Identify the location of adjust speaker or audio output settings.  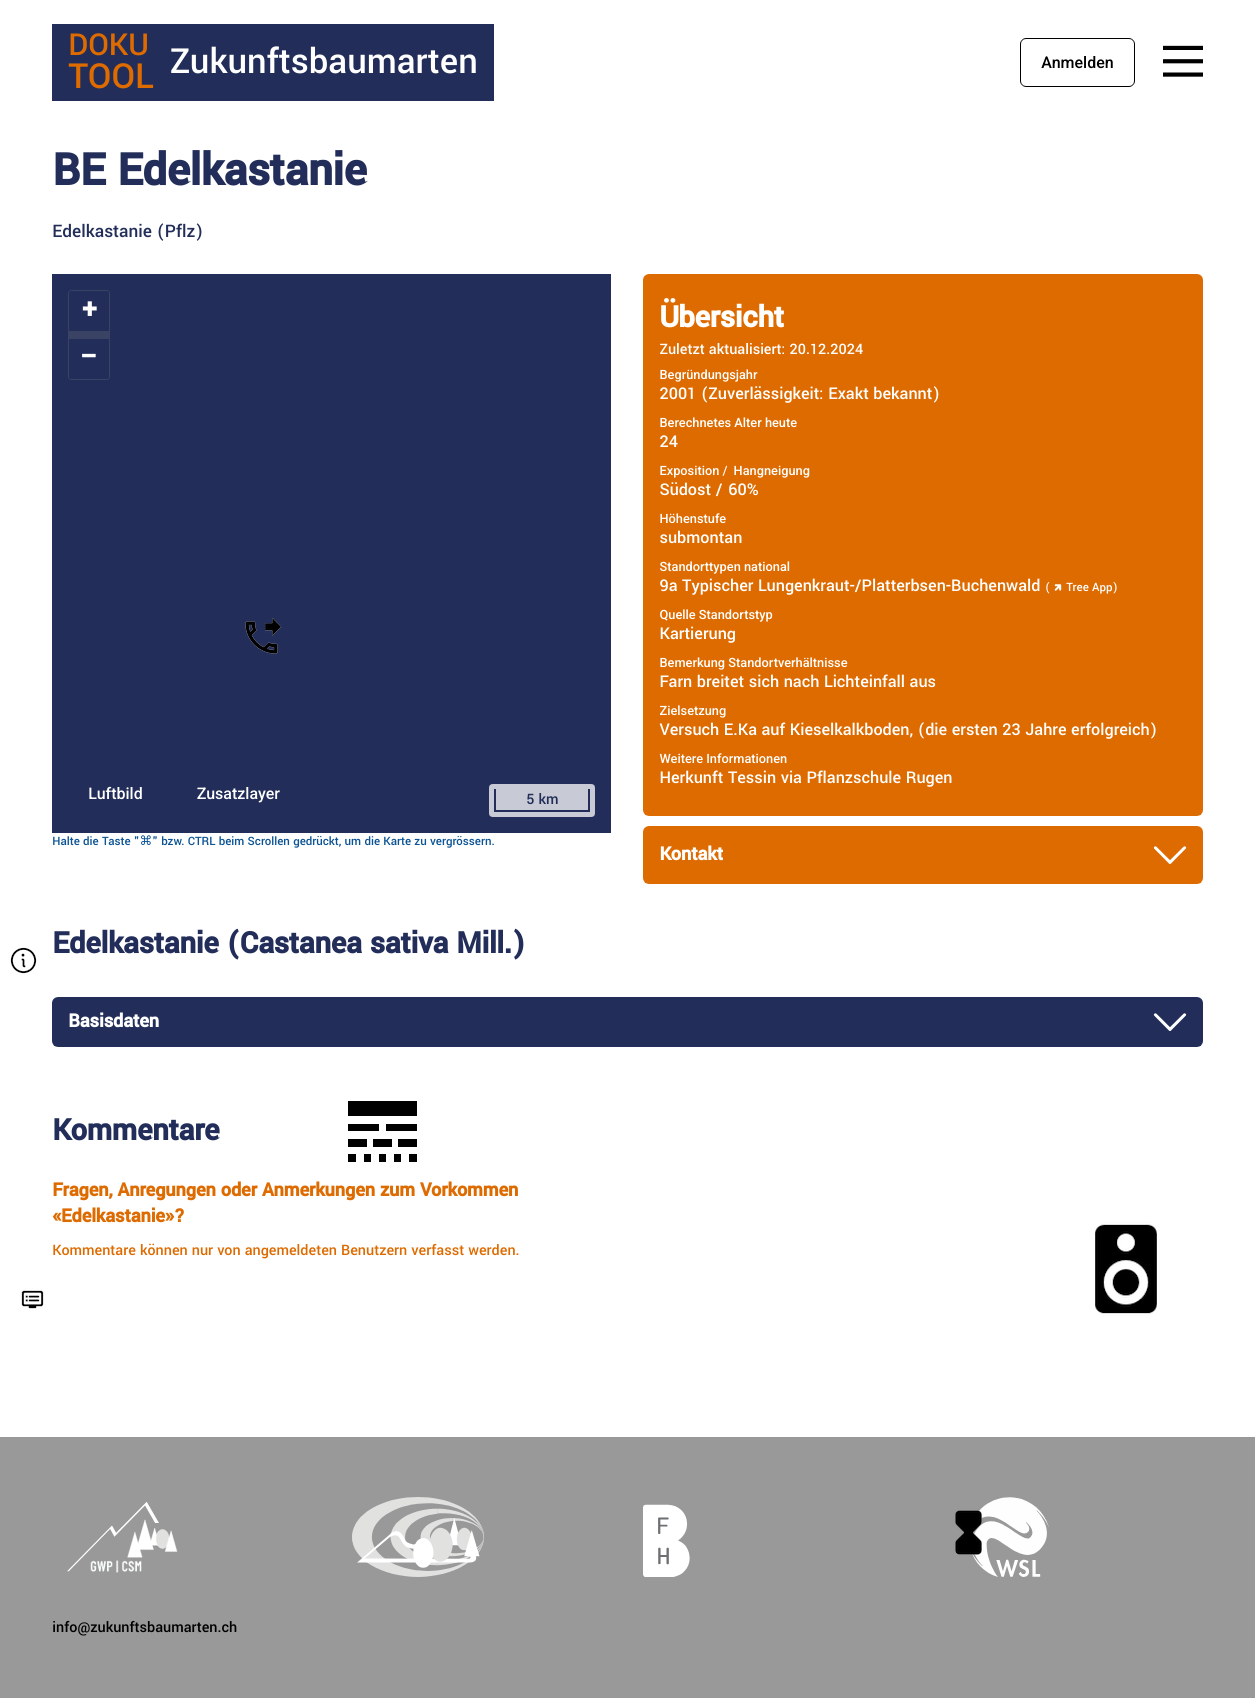
(1126, 1269).